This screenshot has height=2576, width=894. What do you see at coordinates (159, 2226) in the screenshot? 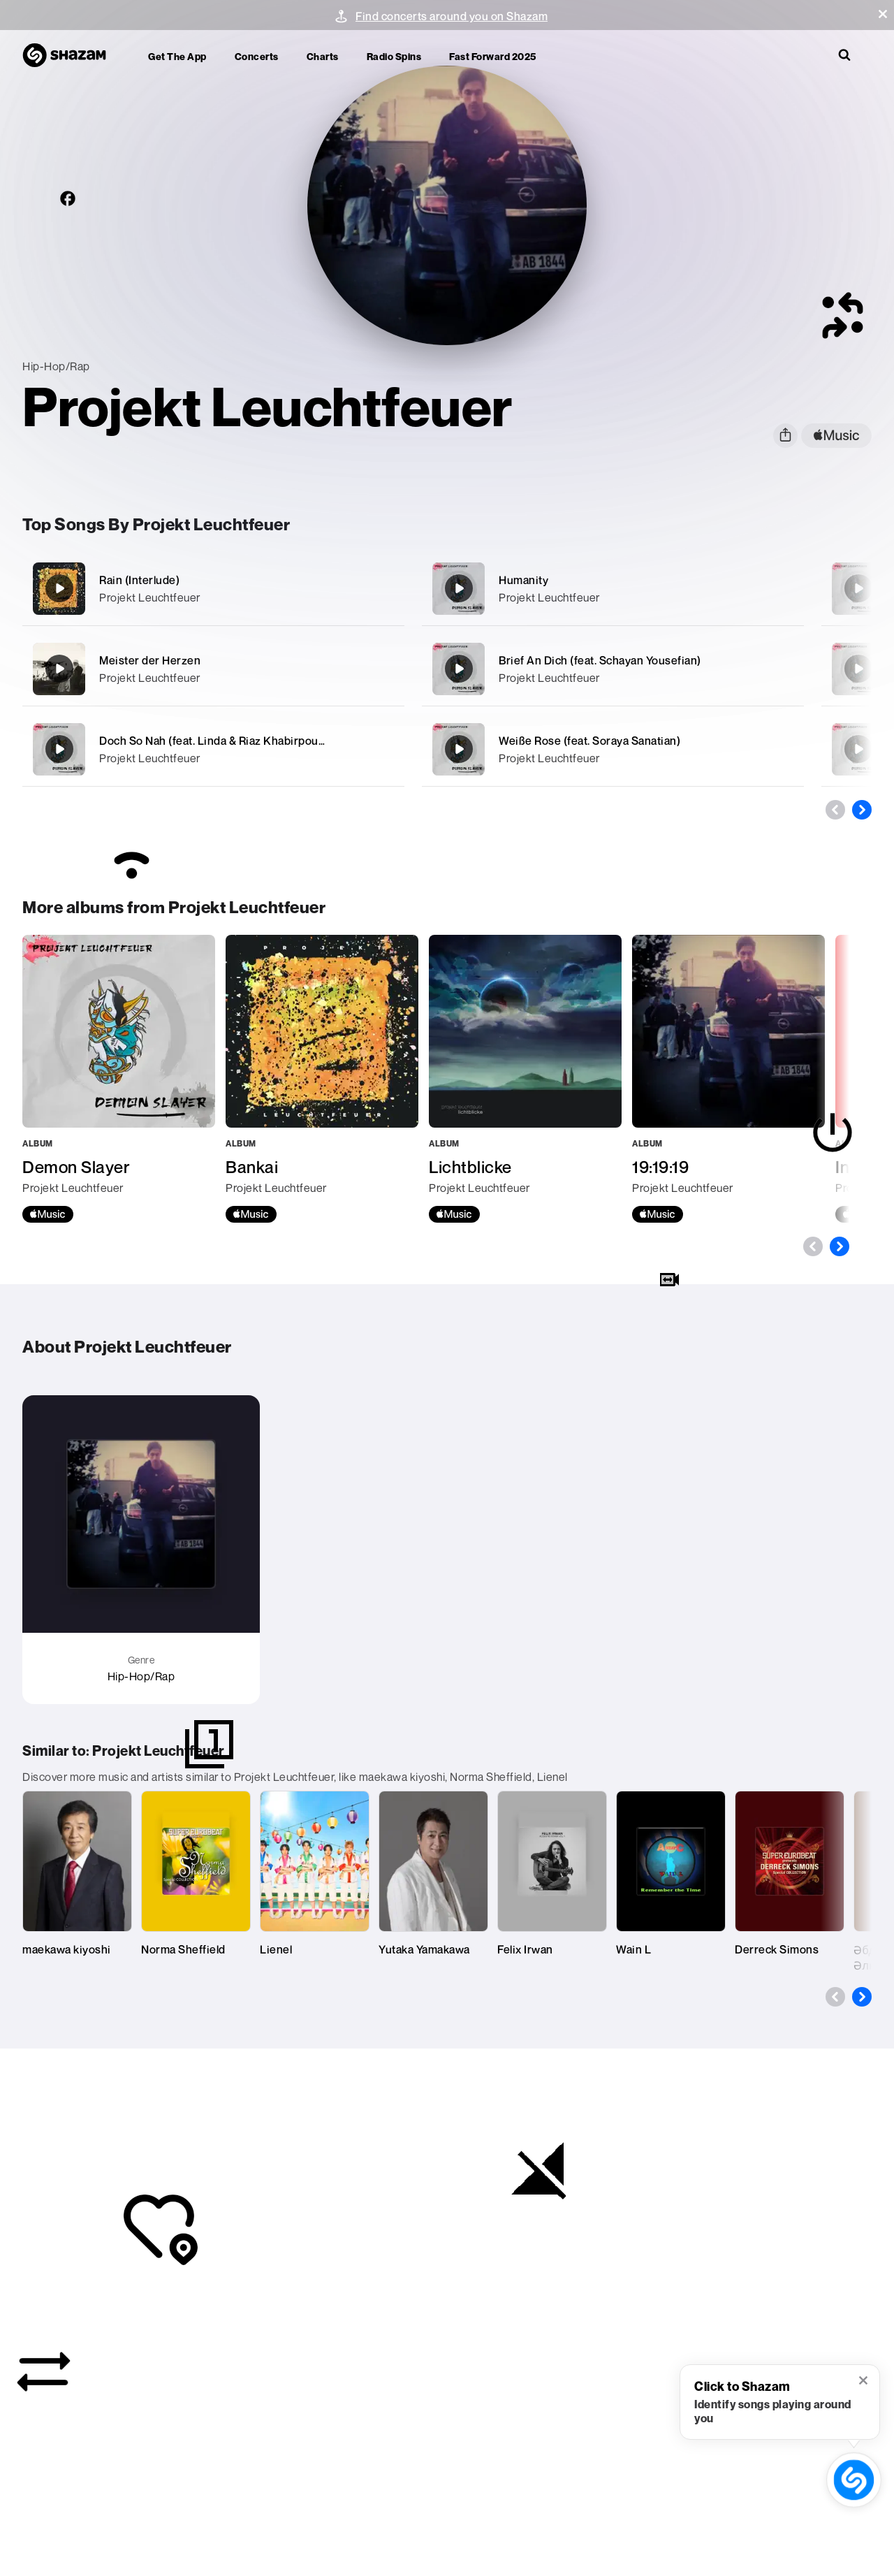
I see `save this location to favorites` at bounding box center [159, 2226].